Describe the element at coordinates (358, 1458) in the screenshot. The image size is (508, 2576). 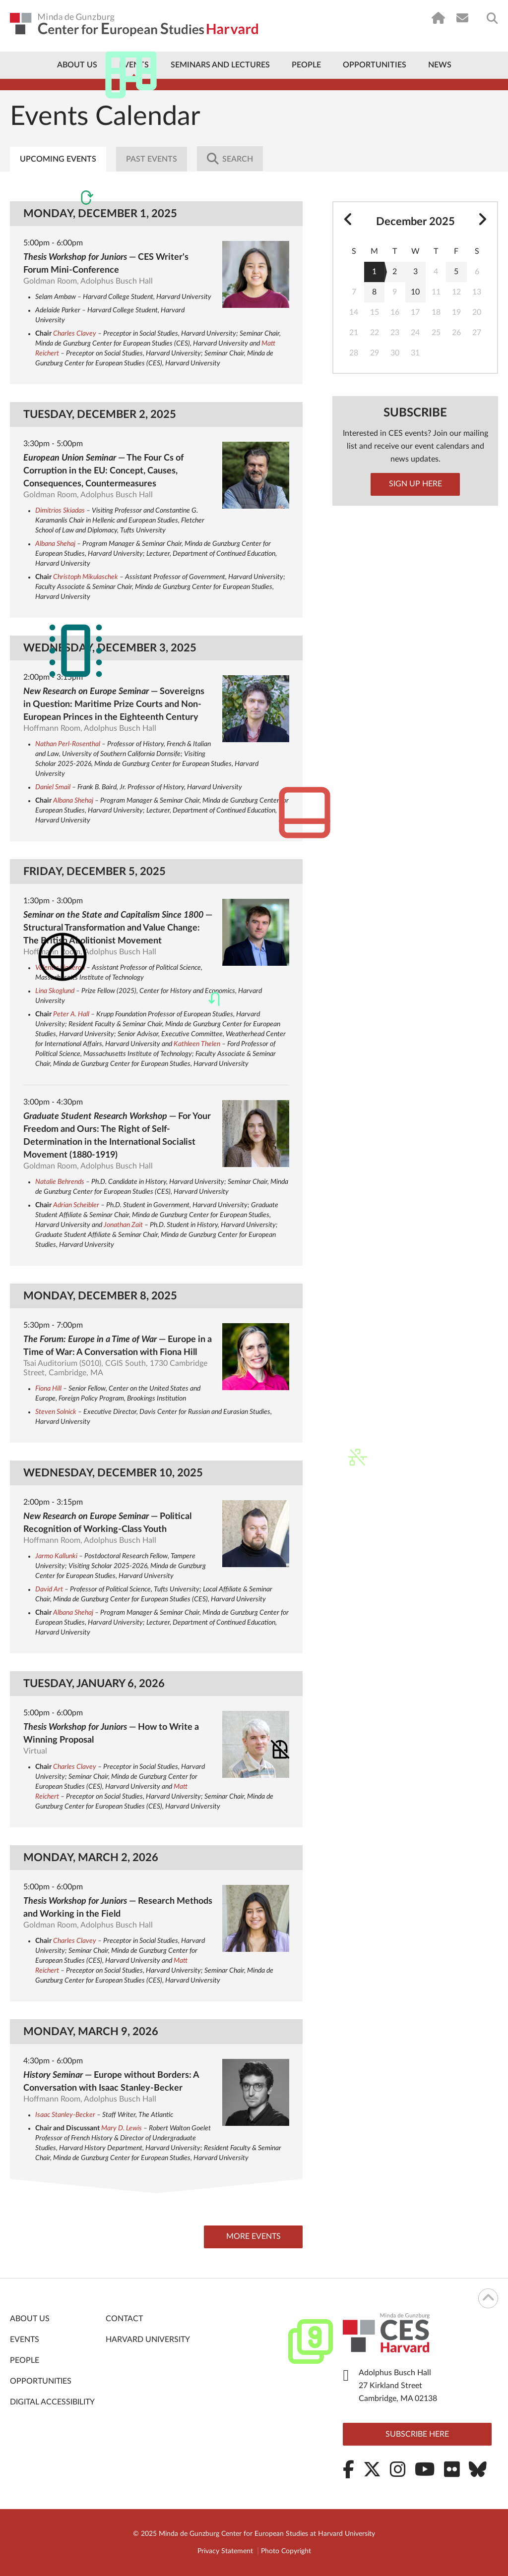
I see `network connection unavailable` at that location.